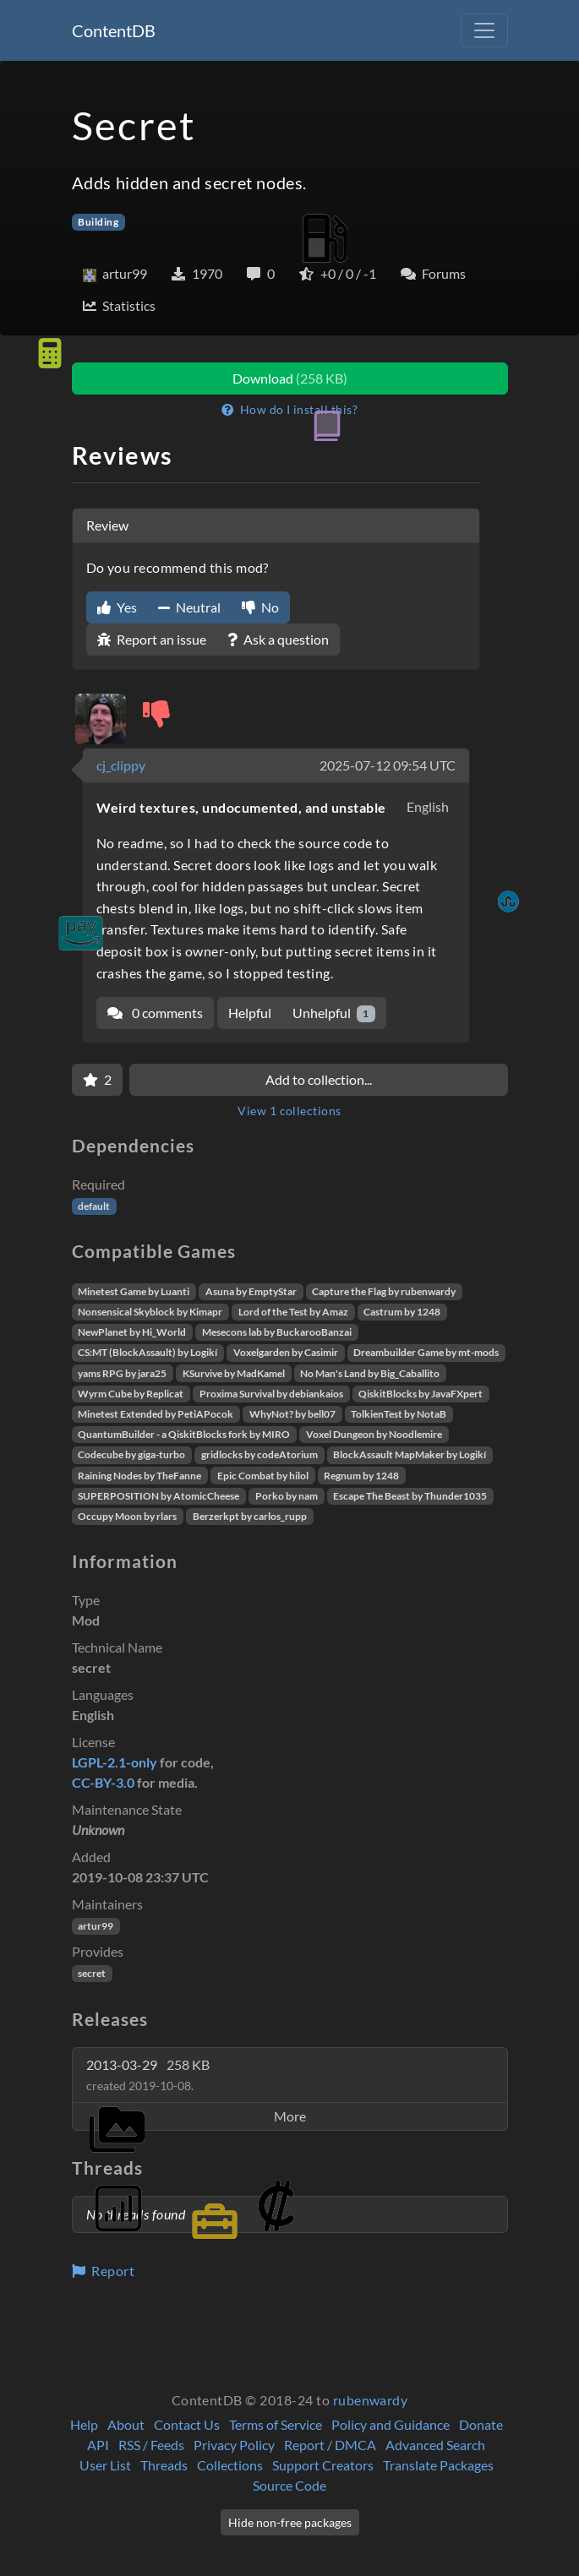 This screenshot has height=2576, width=579. Describe the element at coordinates (80, 933) in the screenshot. I see `pay with amazon pay at checkout` at that location.